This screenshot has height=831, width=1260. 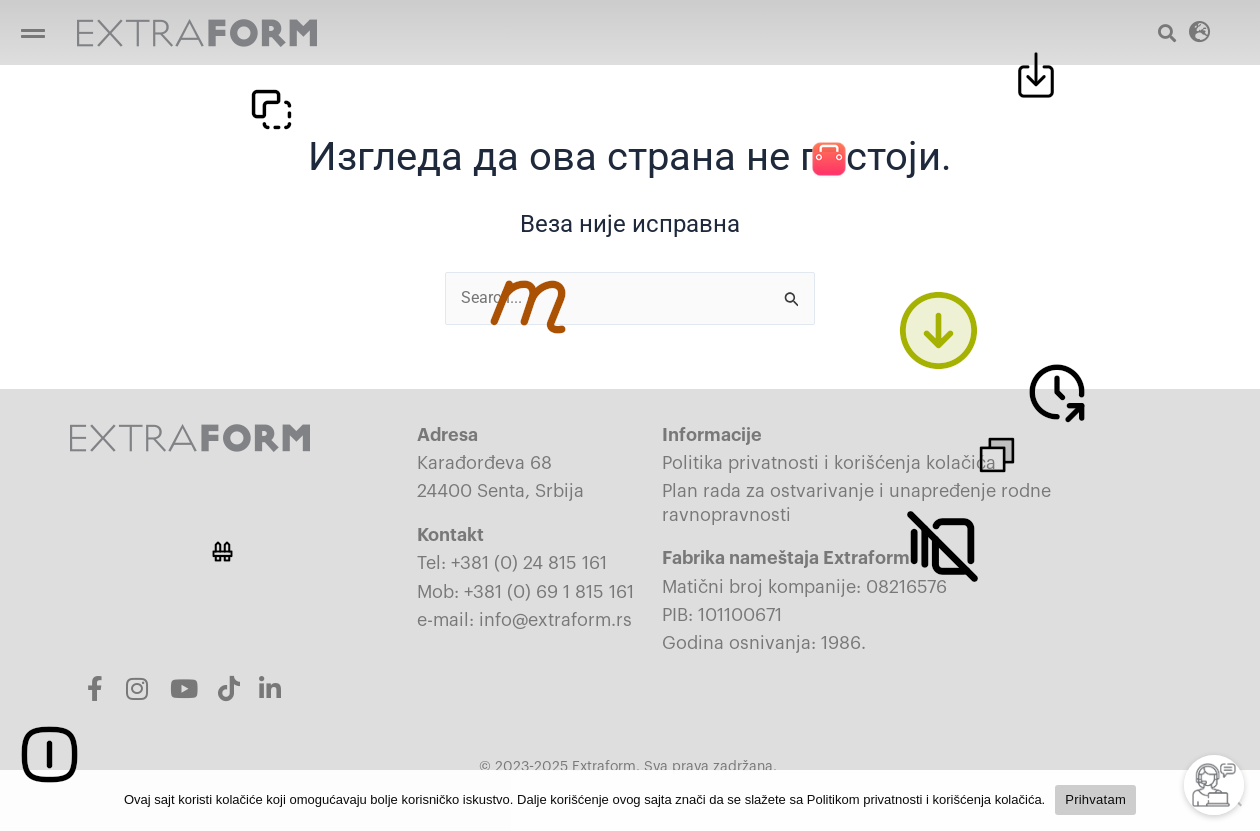 I want to click on copy to clipboard, so click(x=997, y=455).